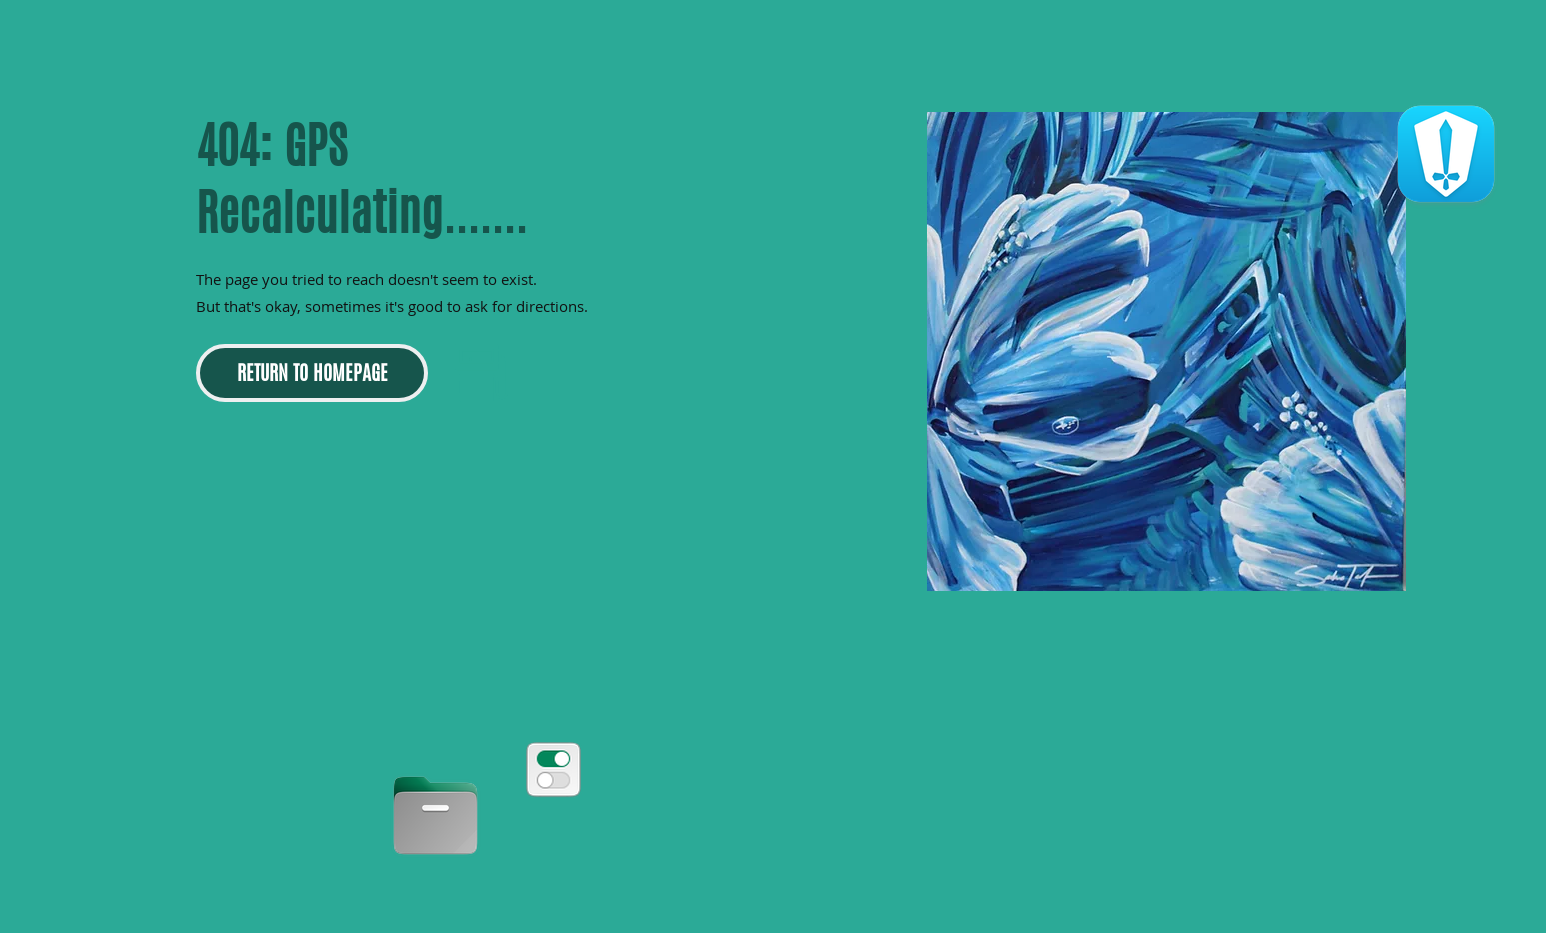  What do you see at coordinates (1446, 154) in the screenshot?
I see `open heroic games launcher` at bounding box center [1446, 154].